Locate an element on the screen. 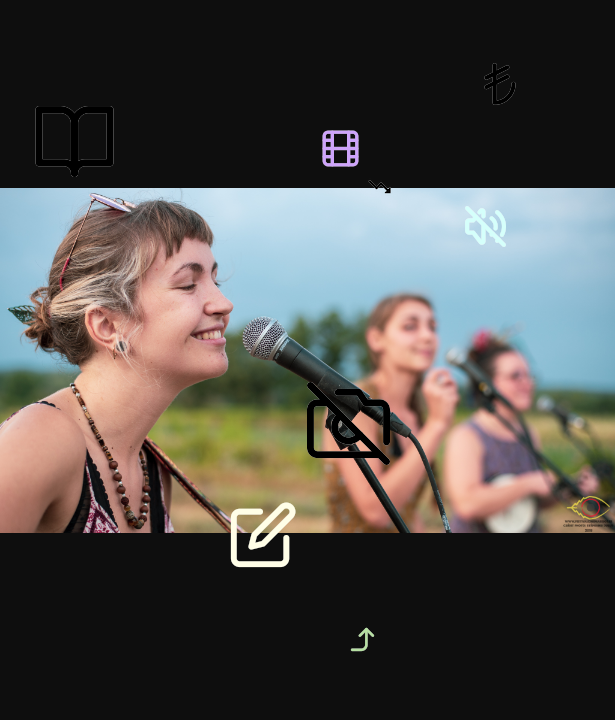 The width and height of the screenshot is (615, 720). open reading mode or e-reader is located at coordinates (74, 141).